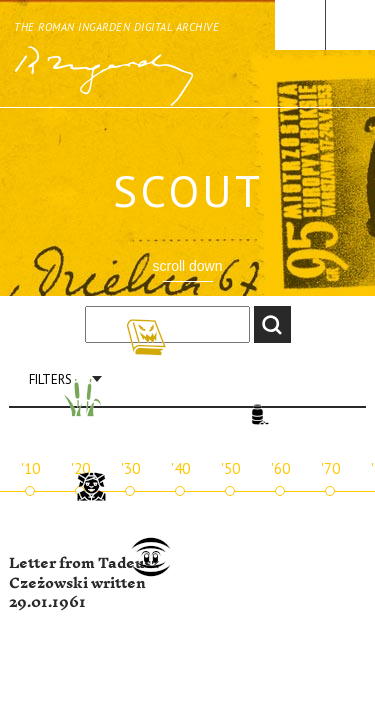  Describe the element at coordinates (259, 414) in the screenshot. I see `view medication or prescription details` at that location.